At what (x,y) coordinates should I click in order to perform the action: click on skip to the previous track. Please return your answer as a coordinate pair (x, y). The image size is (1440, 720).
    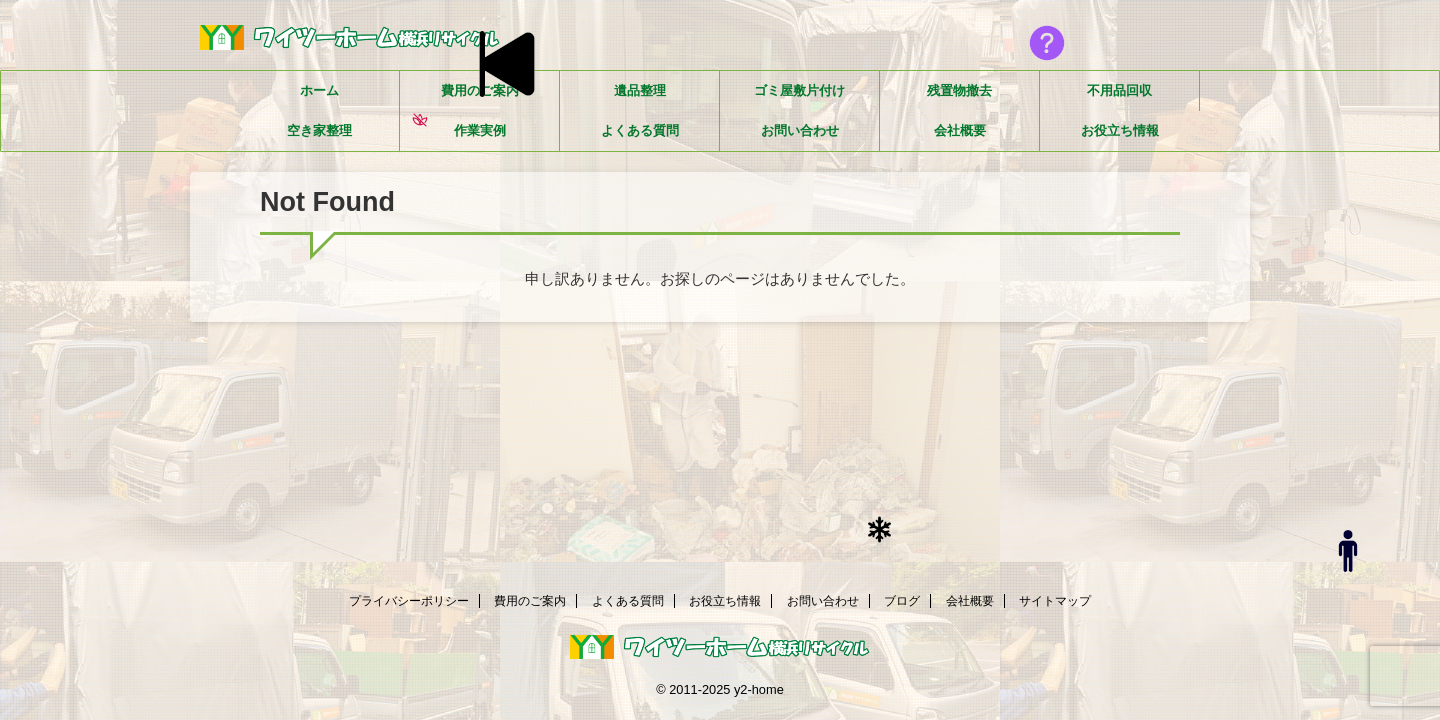
    Looking at the image, I should click on (507, 64).